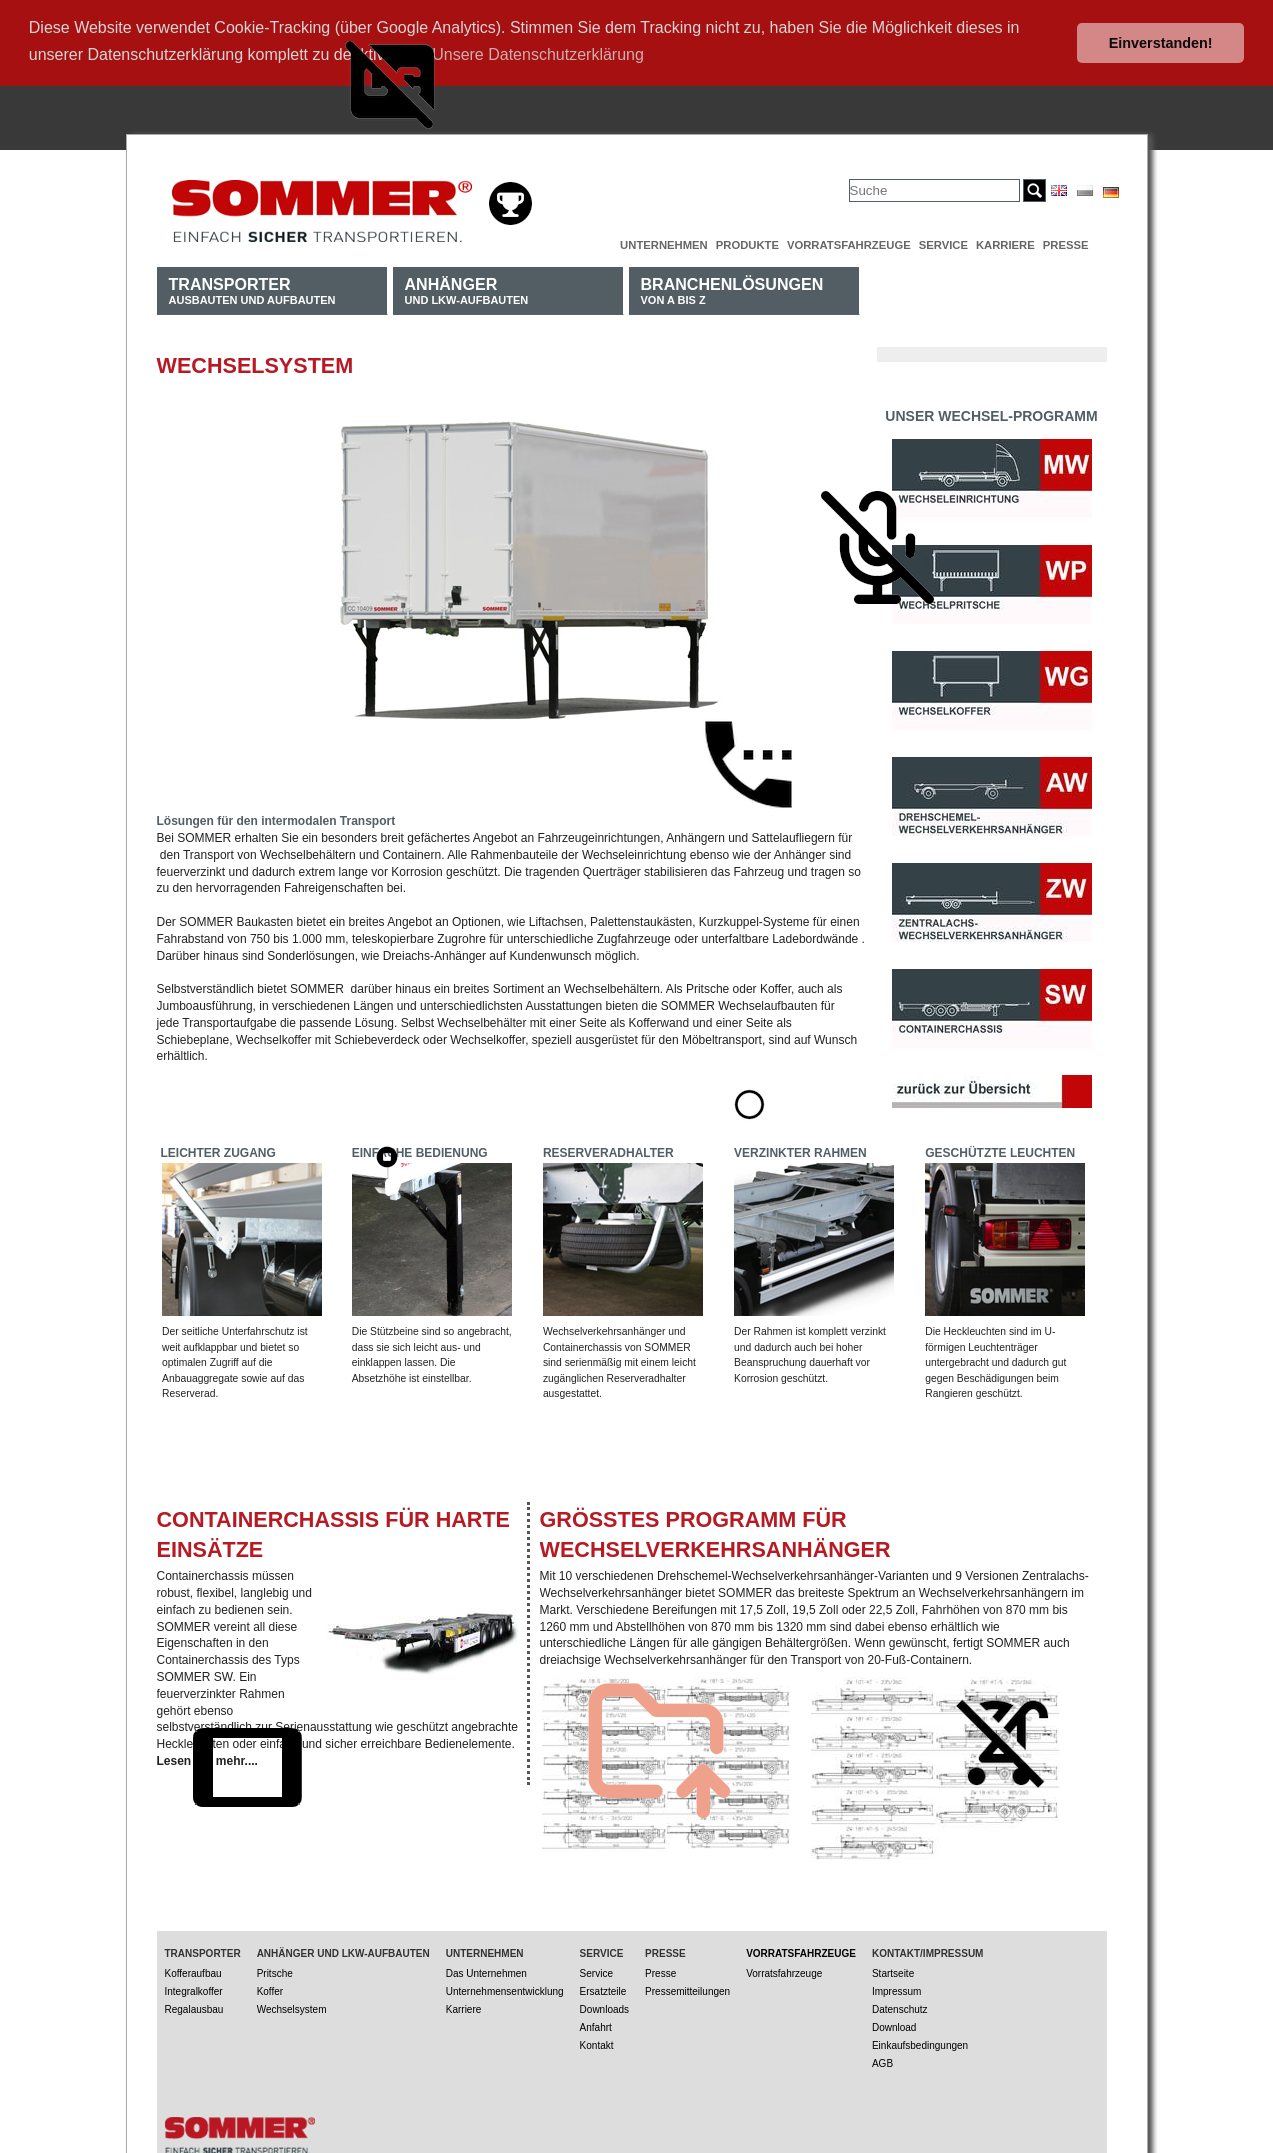 The width and height of the screenshot is (1273, 2153). I want to click on access phone or call settings, so click(748, 764).